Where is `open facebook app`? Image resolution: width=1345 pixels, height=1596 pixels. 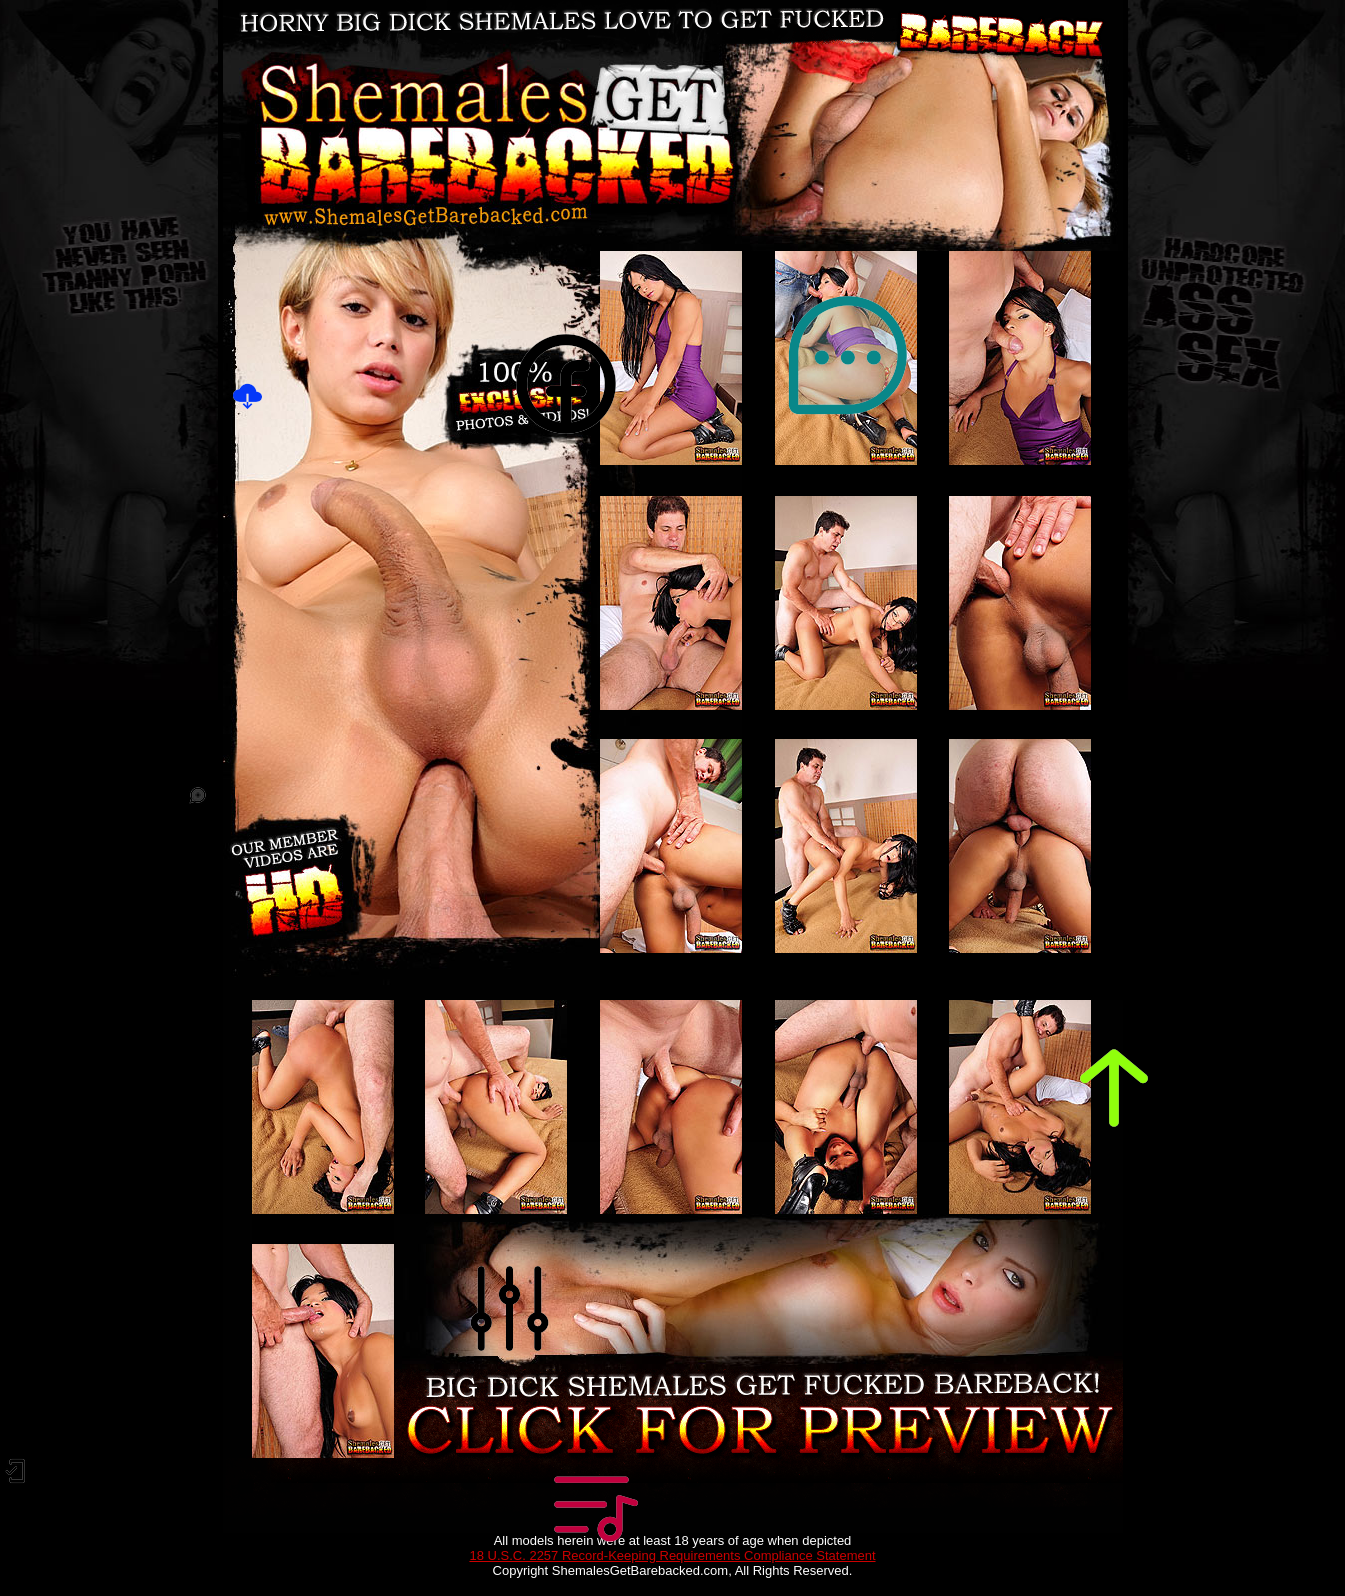
open facebook app is located at coordinates (566, 384).